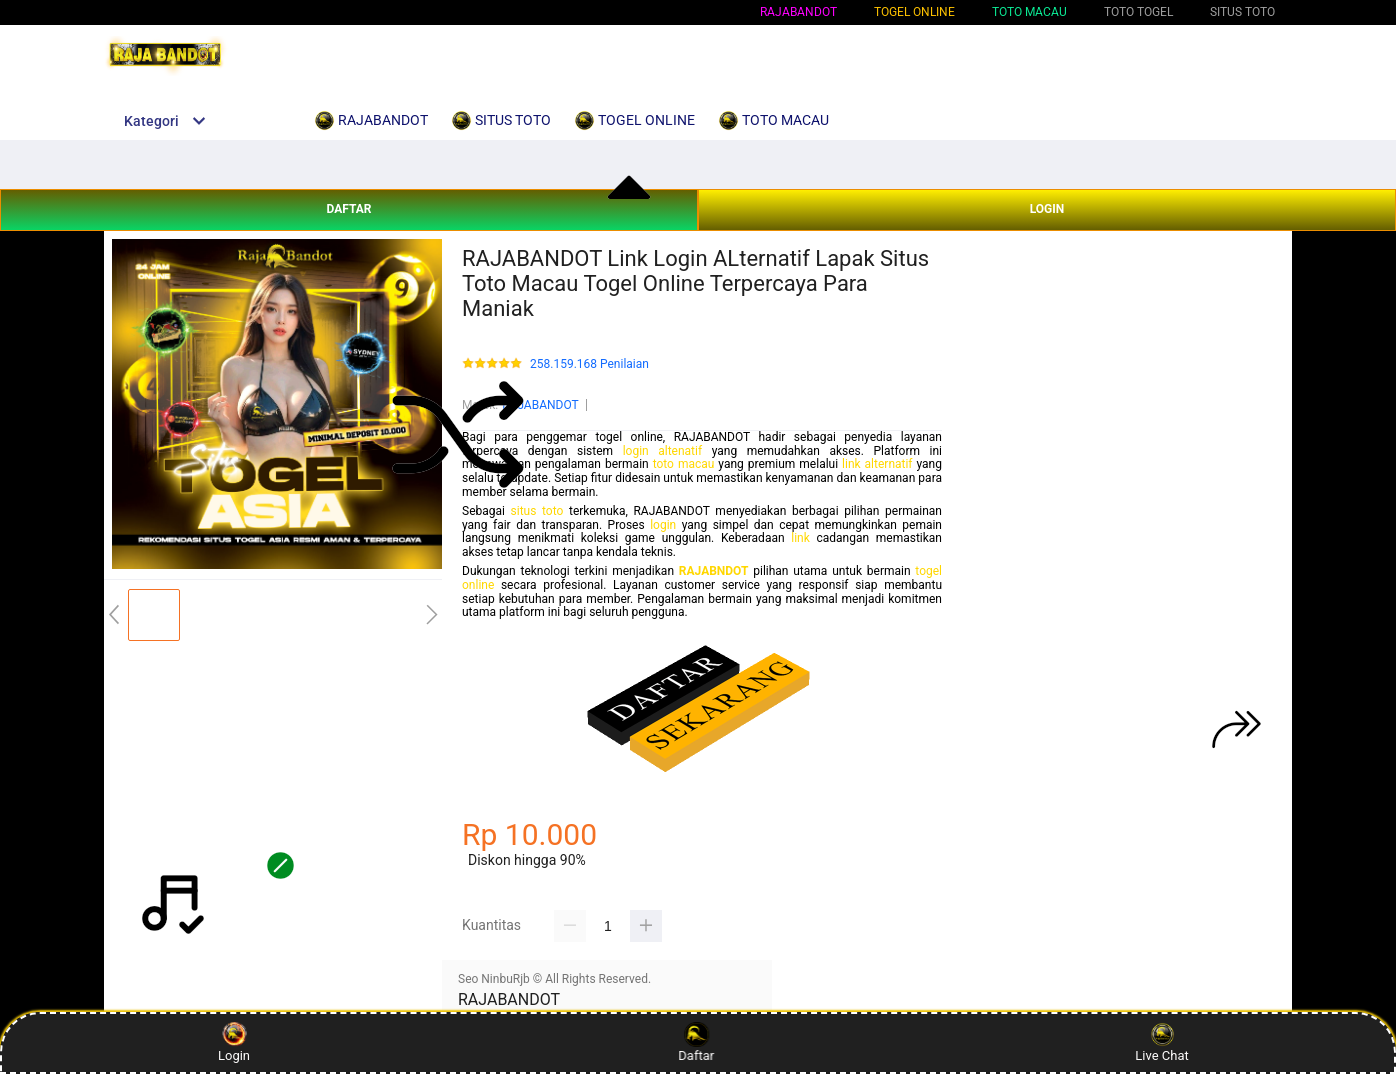 Image resolution: width=1396 pixels, height=1074 pixels. Describe the element at coordinates (629, 199) in the screenshot. I see `navigate up or go to previous item` at that location.